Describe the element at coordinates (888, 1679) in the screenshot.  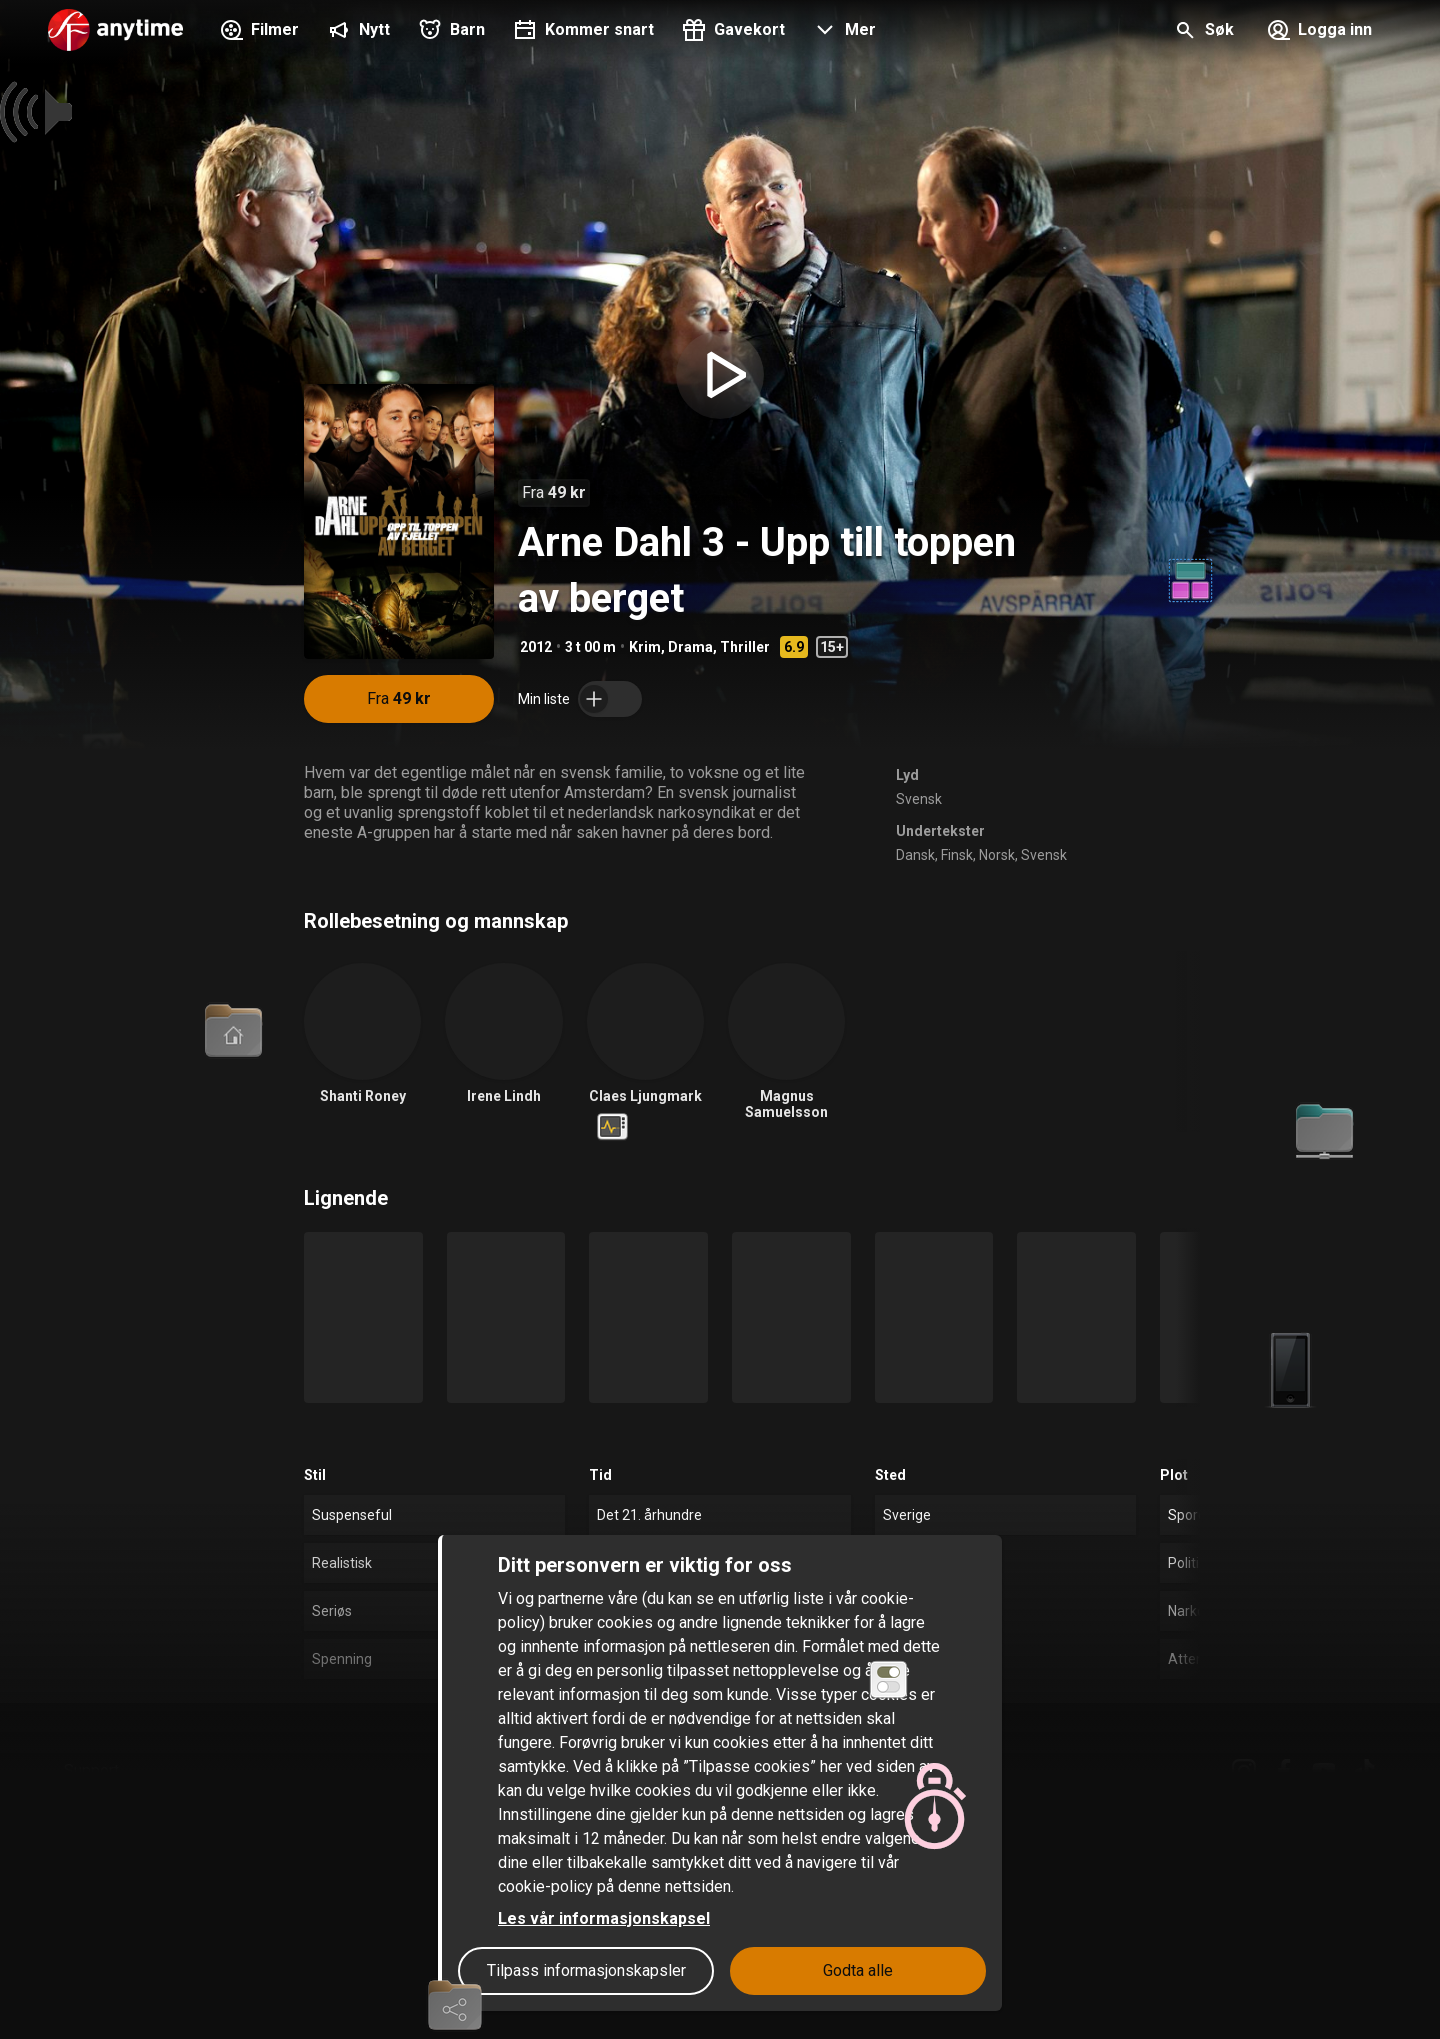
I see `open system tweaks or customization settings` at that location.